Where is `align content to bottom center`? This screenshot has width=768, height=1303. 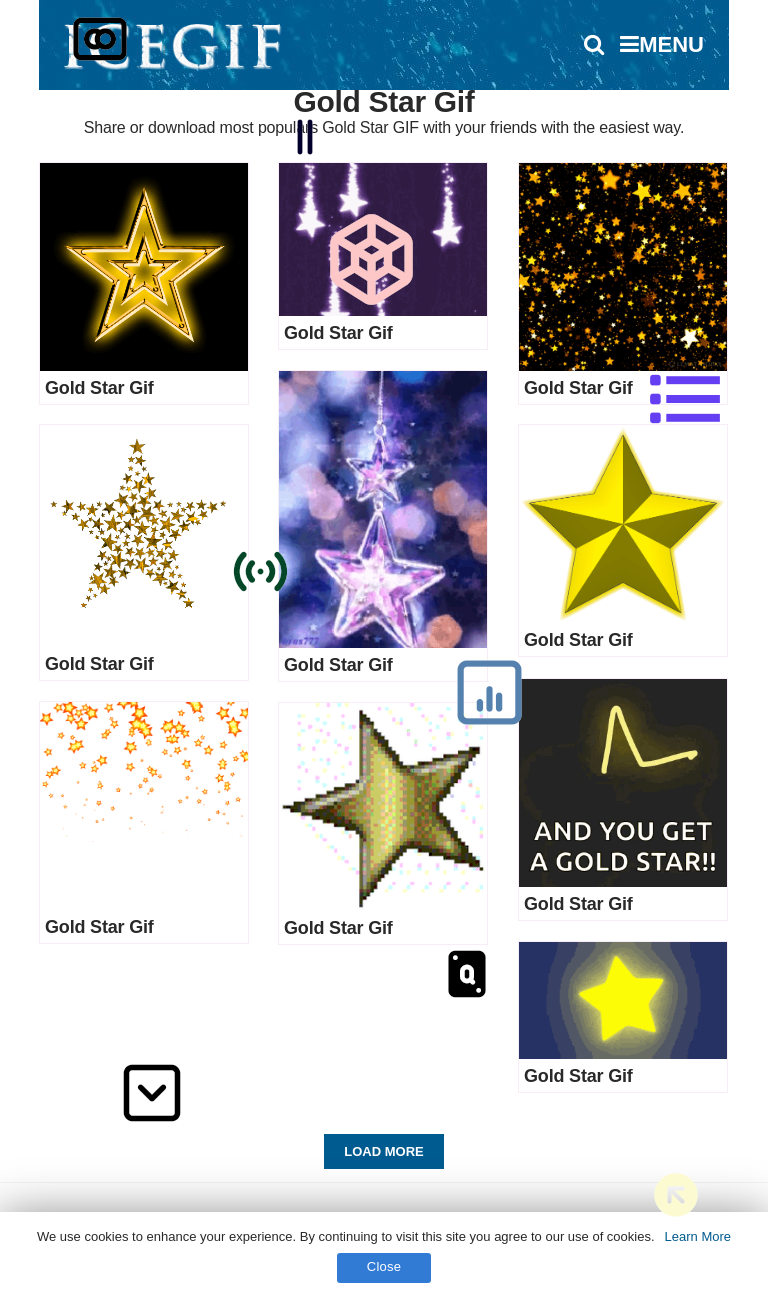 align content to bottom center is located at coordinates (489, 692).